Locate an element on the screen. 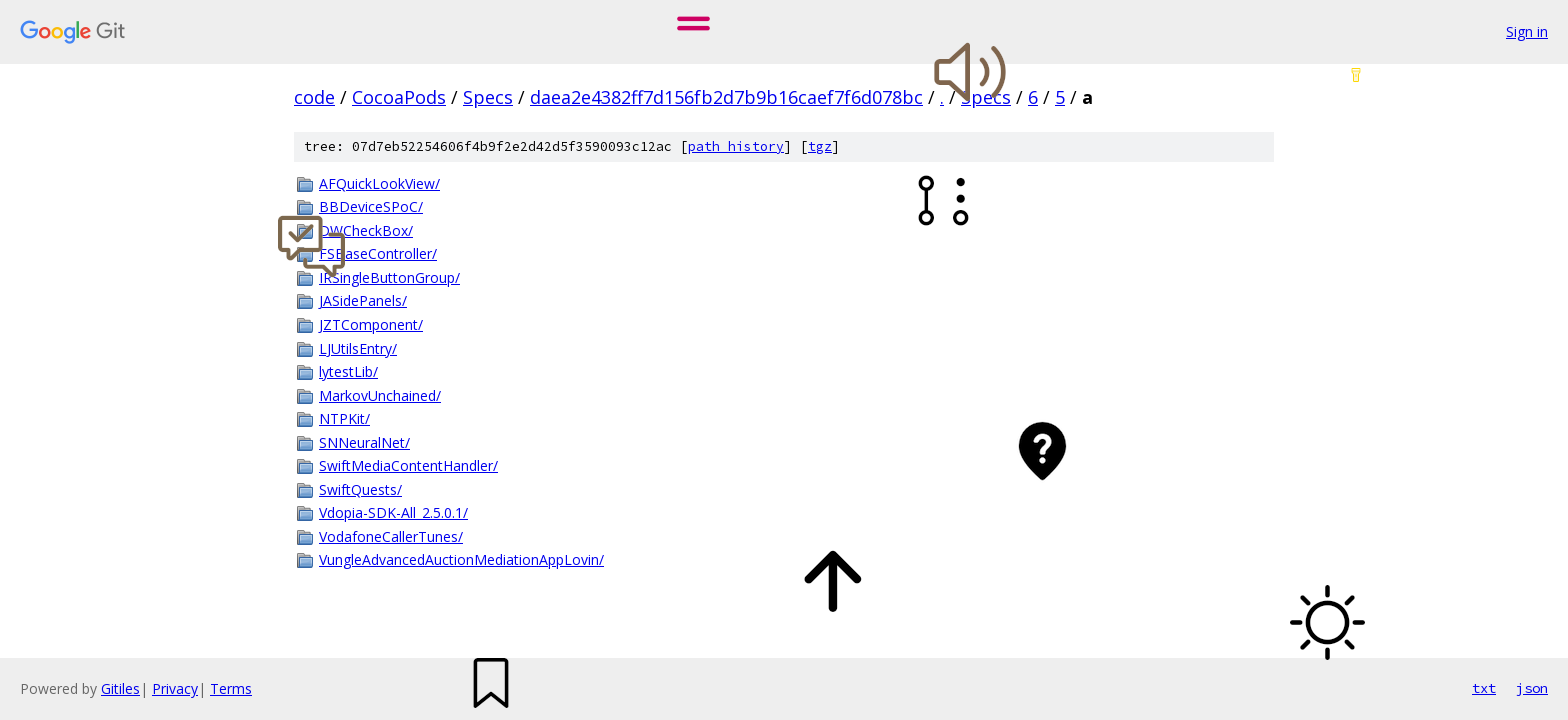 This screenshot has height=720, width=1568. create a draft pull request is located at coordinates (943, 200).